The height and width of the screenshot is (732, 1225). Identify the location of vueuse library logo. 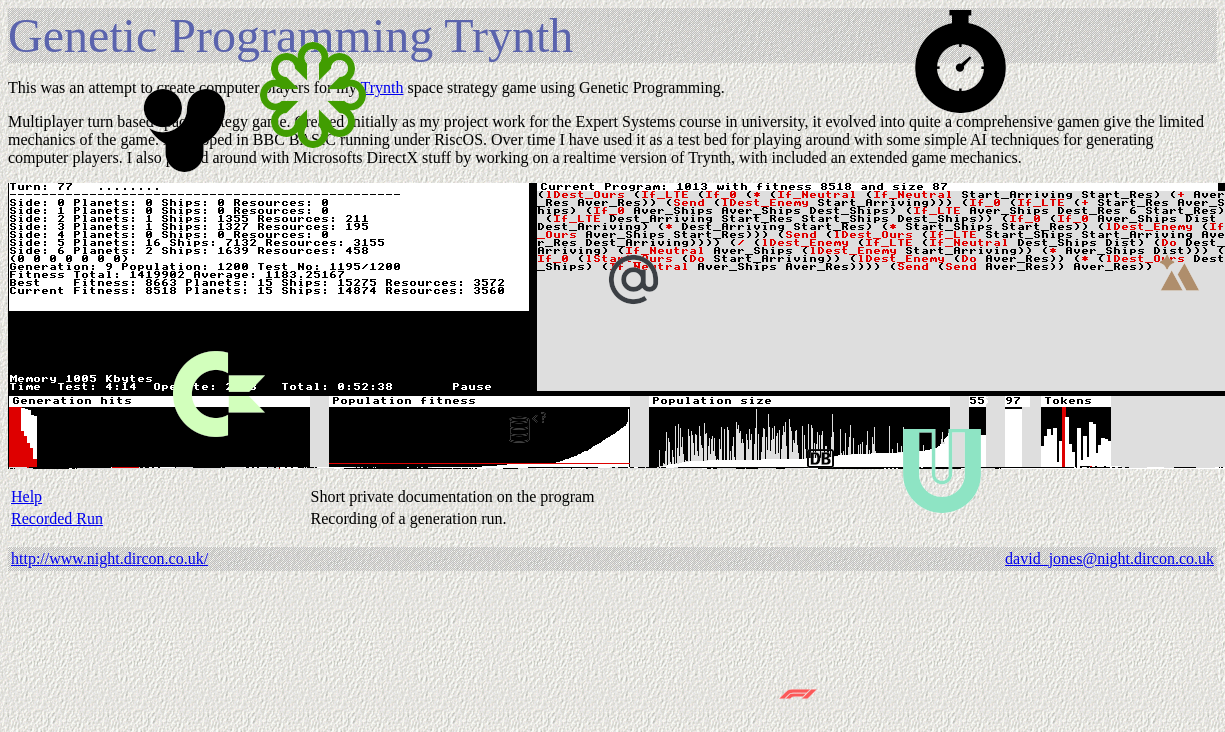
(942, 471).